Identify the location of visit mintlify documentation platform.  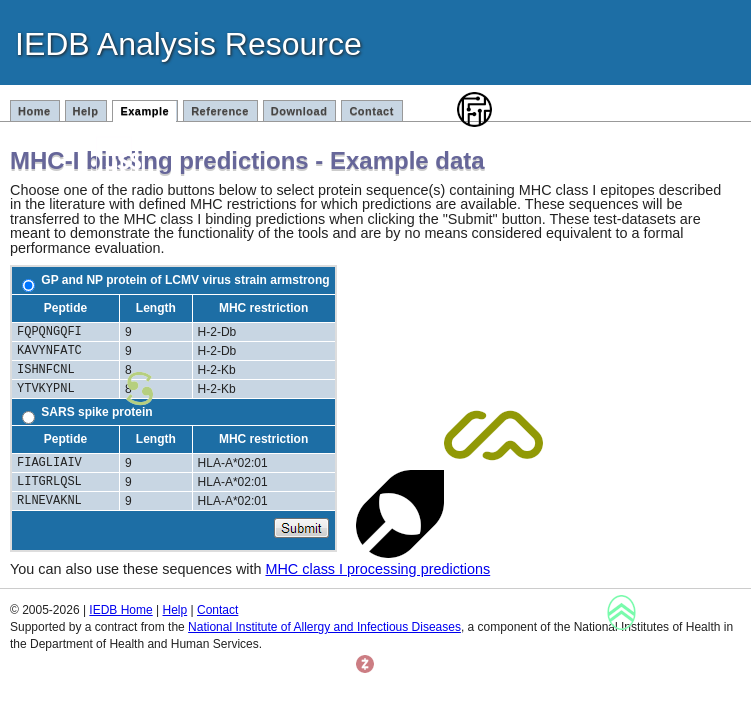
(400, 514).